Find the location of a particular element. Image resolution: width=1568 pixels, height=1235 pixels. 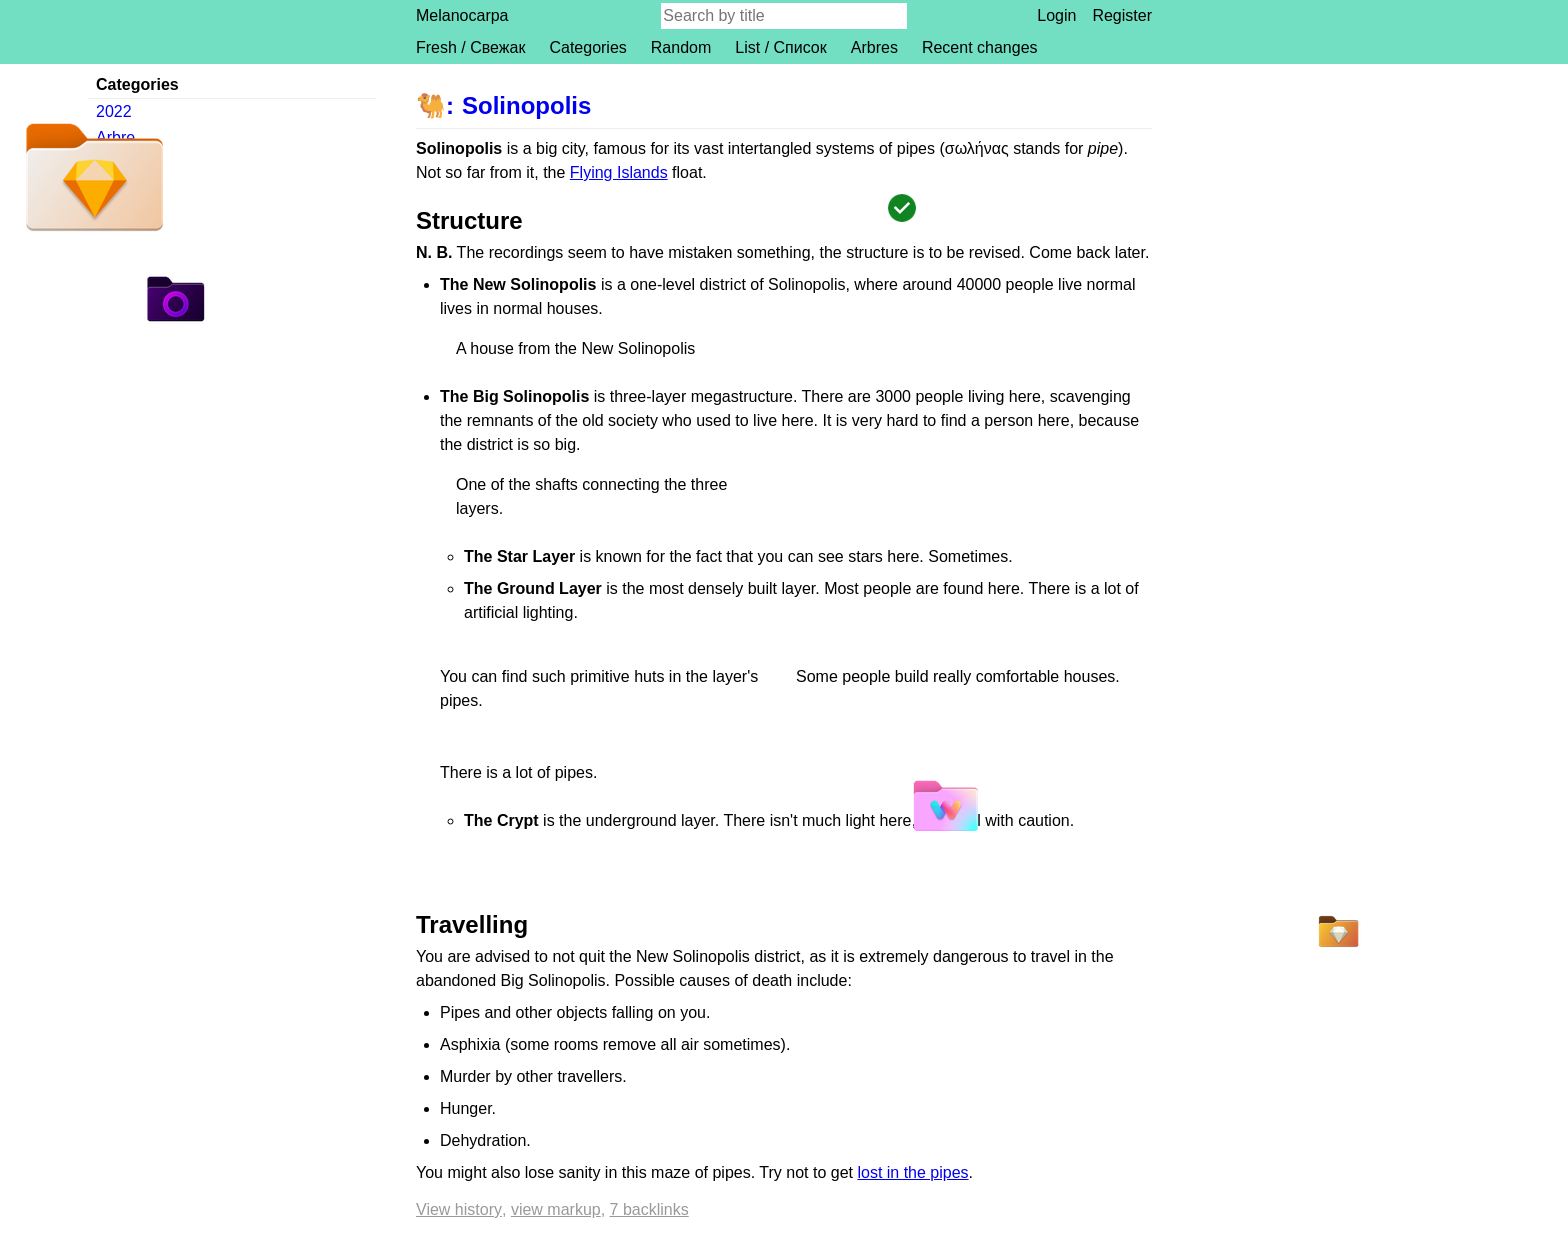

open folder containing Sketch design files is located at coordinates (94, 181).